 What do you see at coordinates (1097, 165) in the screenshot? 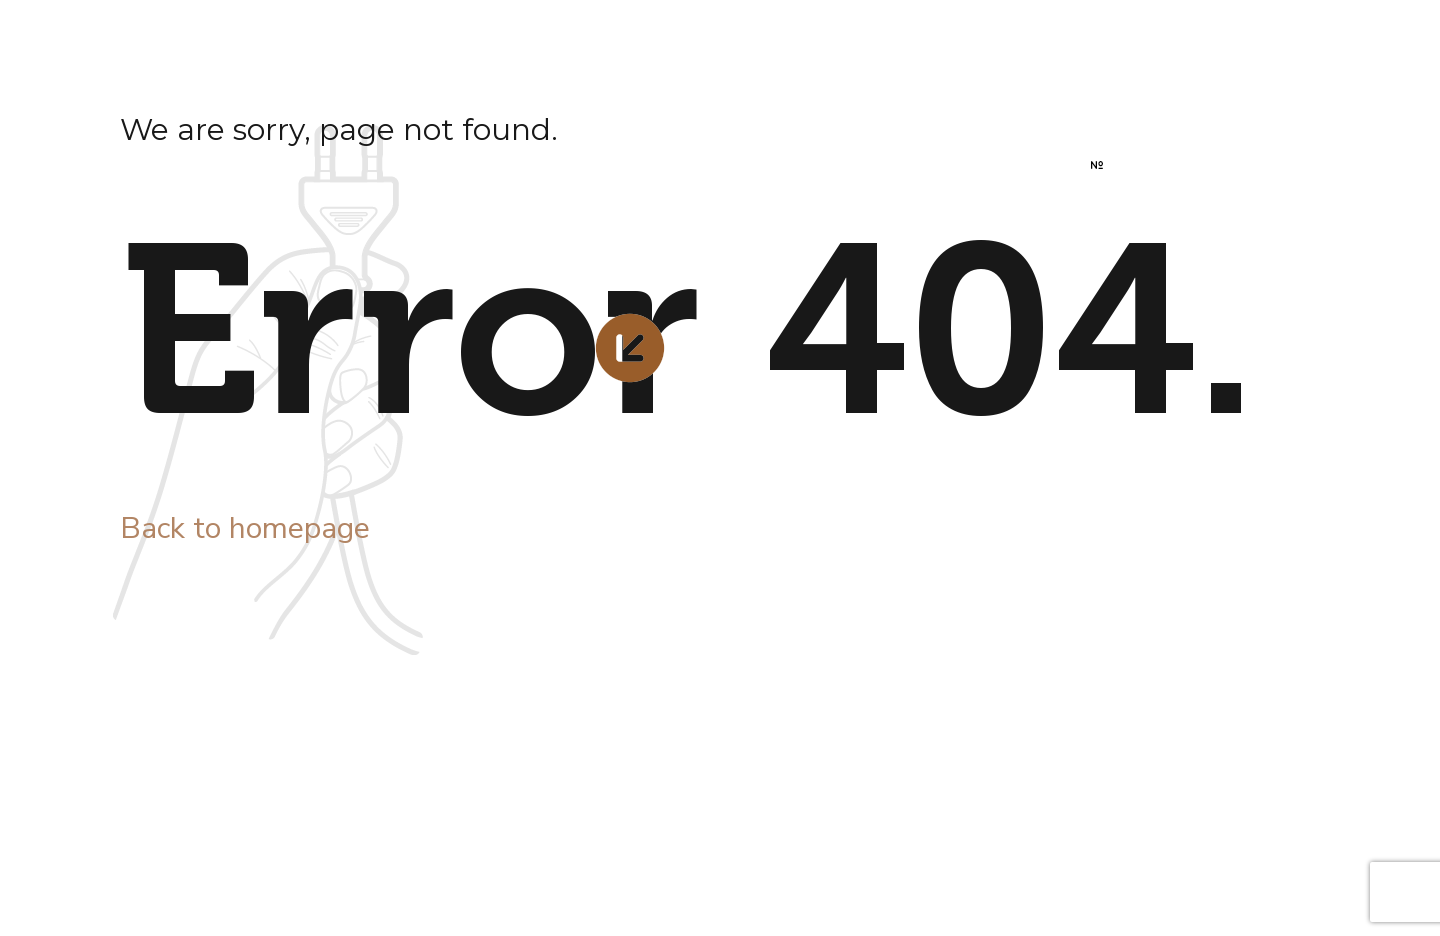
I see `insert a number or numero symbol` at bounding box center [1097, 165].